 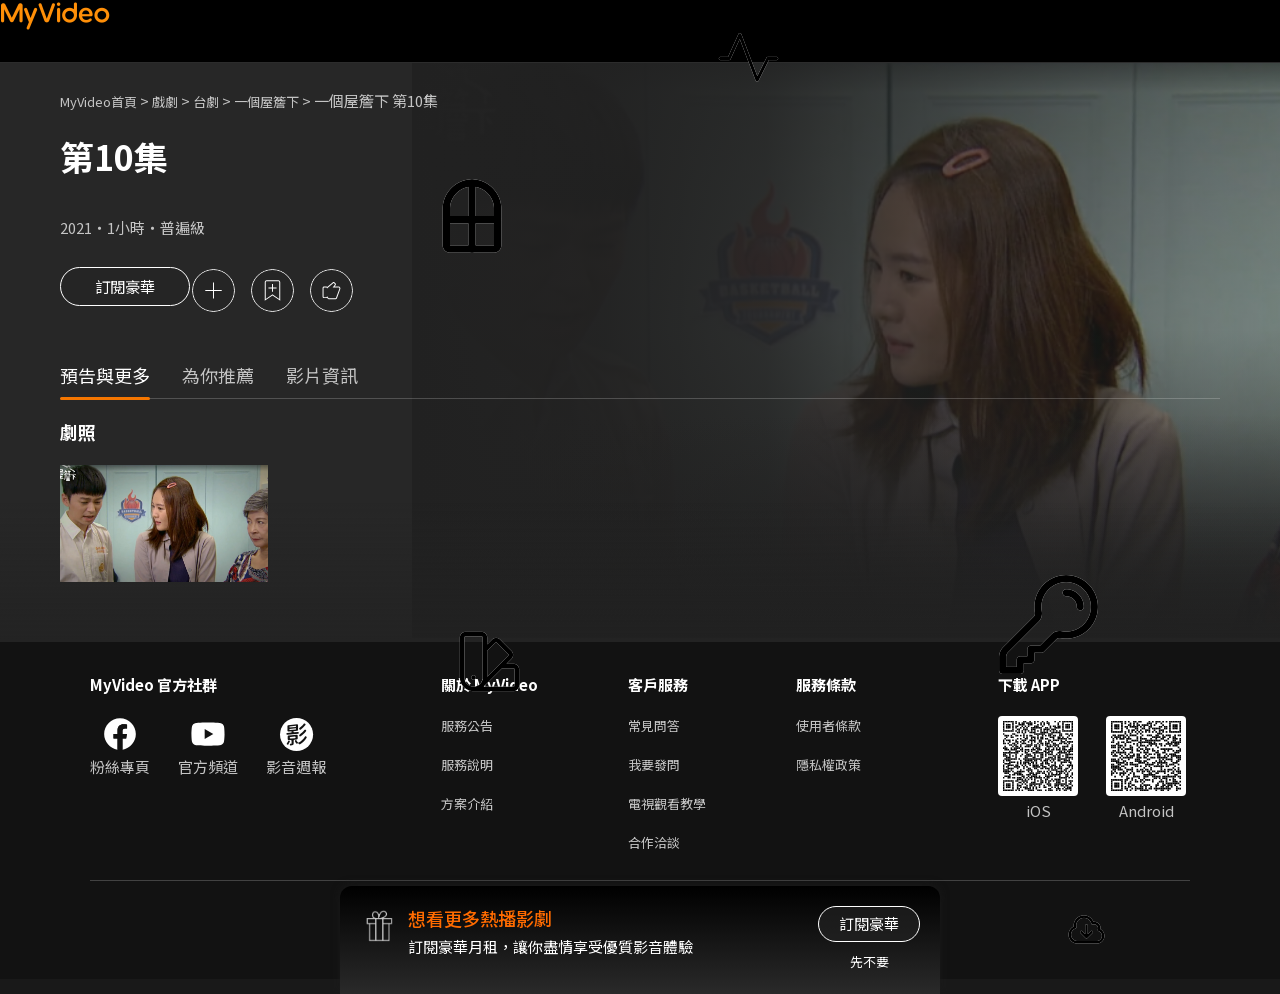 What do you see at coordinates (748, 58) in the screenshot?
I see `view health or heart rate data` at bounding box center [748, 58].